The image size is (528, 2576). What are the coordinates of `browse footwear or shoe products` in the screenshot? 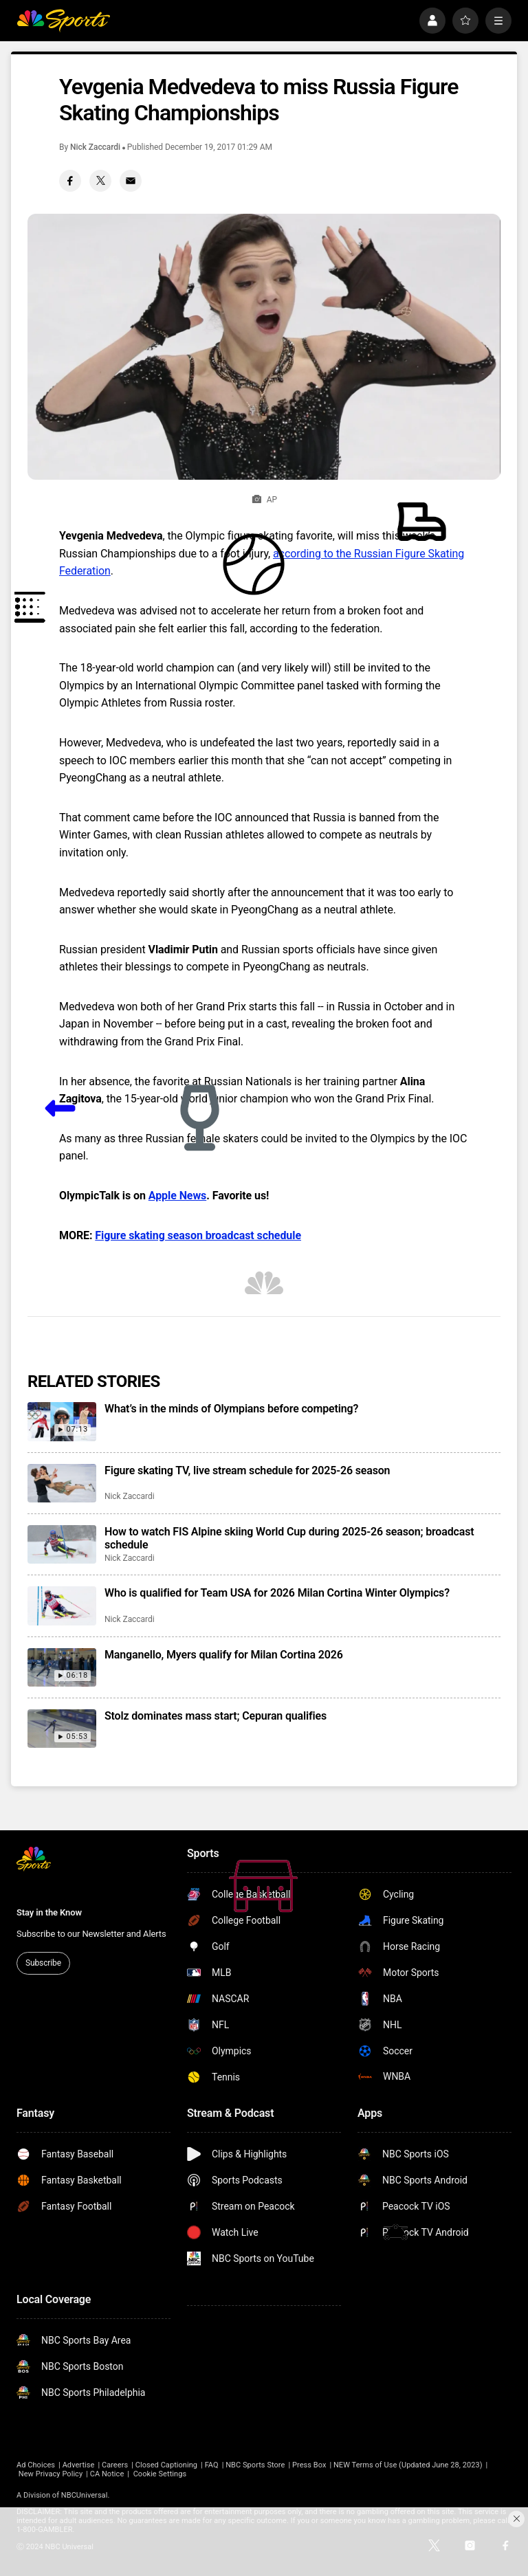 It's located at (420, 522).